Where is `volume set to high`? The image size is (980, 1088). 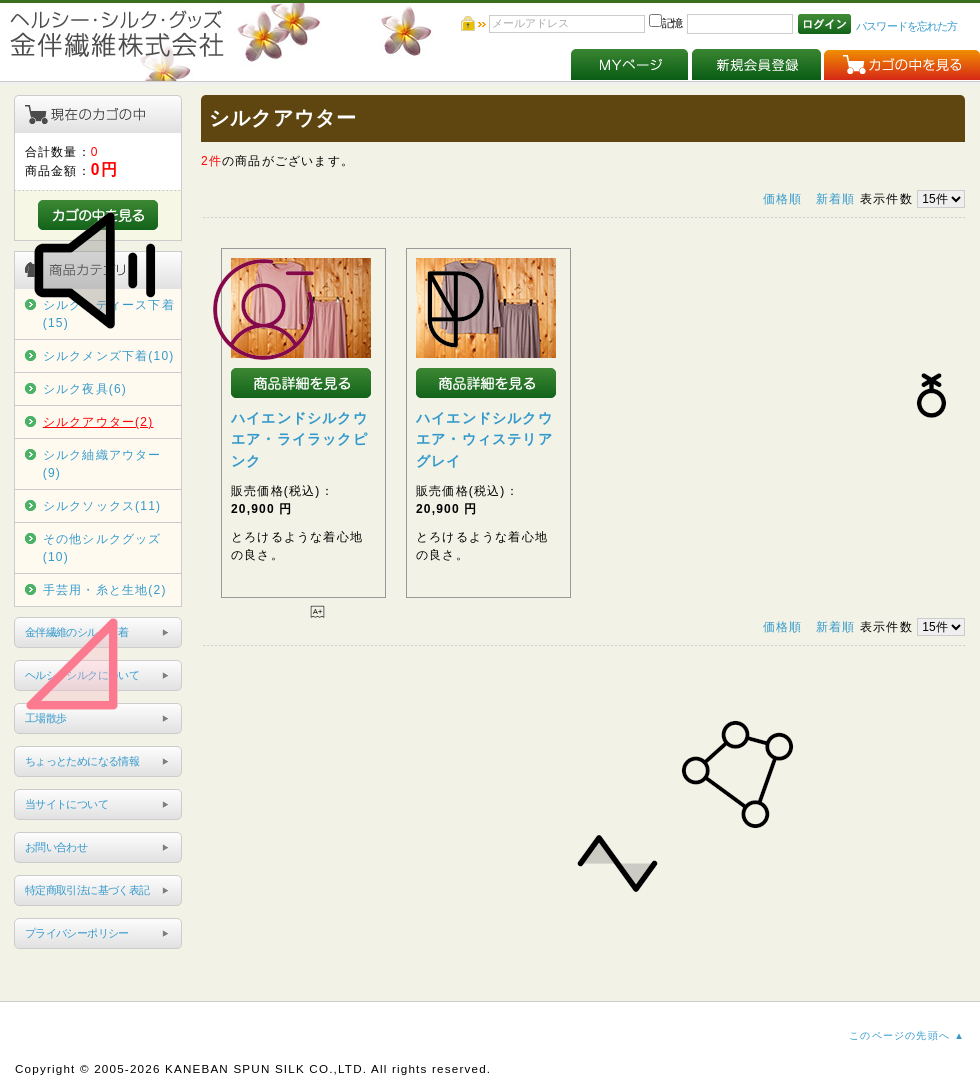 volume set to high is located at coordinates (92, 270).